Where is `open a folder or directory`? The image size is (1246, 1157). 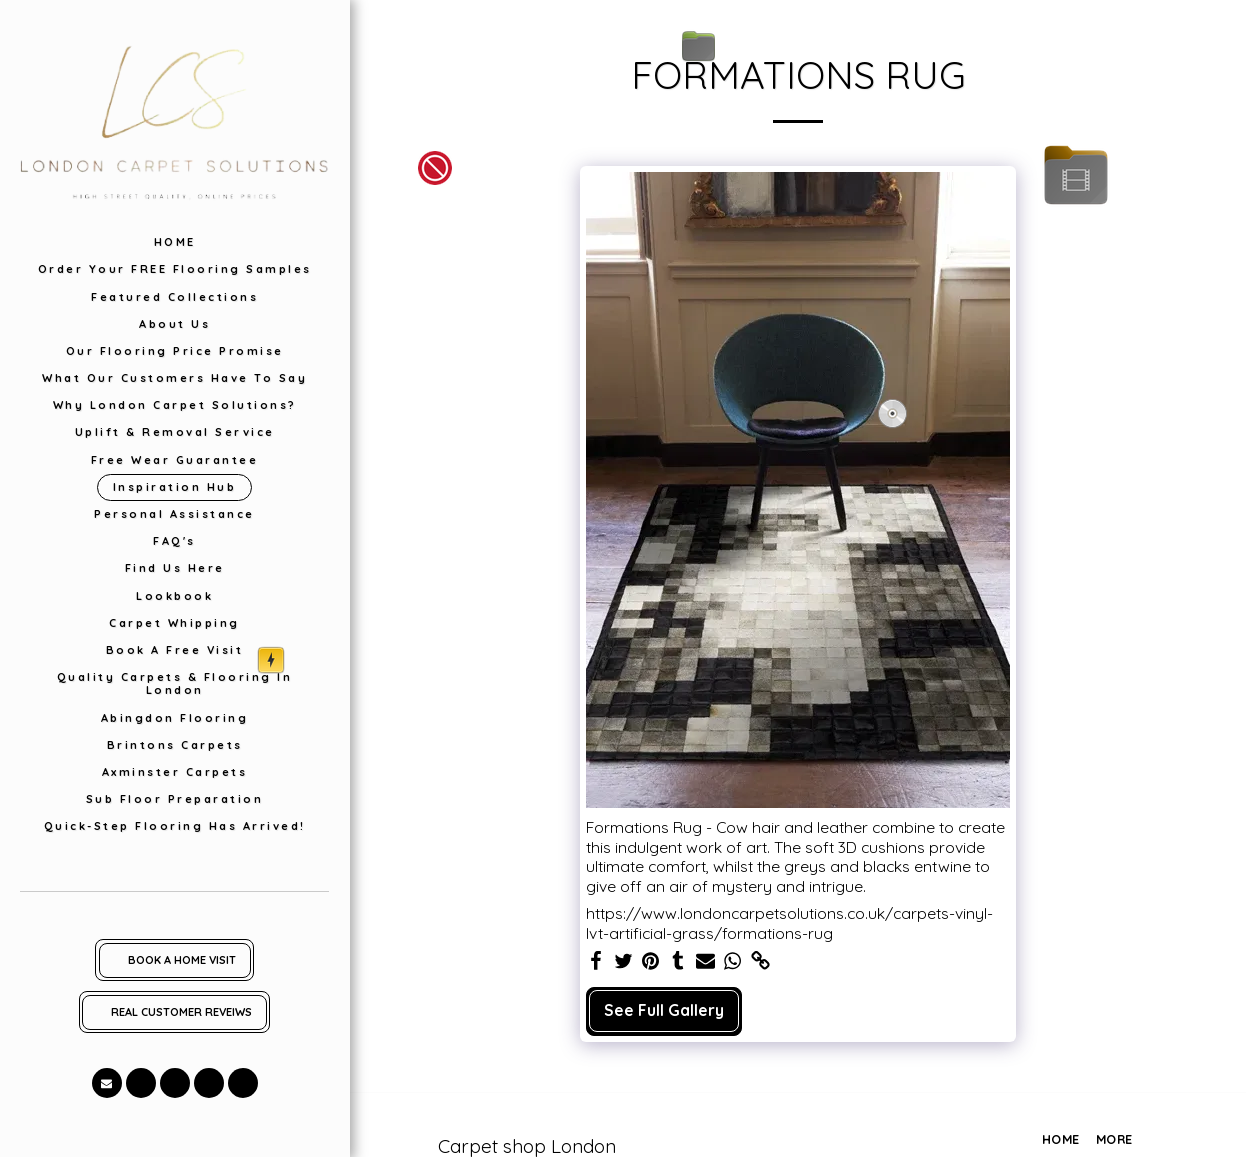
open a folder or directory is located at coordinates (698, 45).